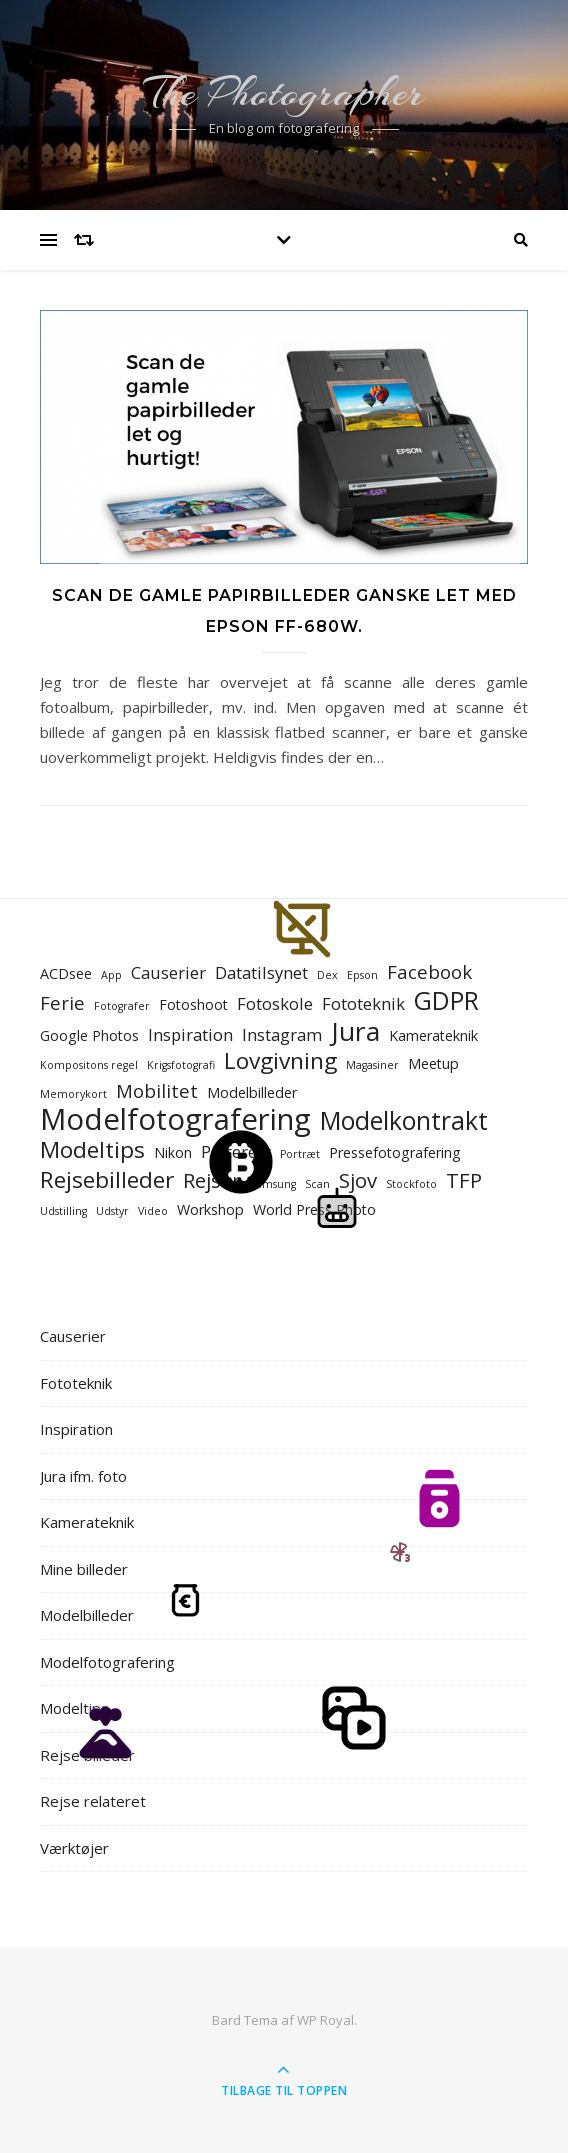 The width and height of the screenshot is (568, 2153). What do you see at coordinates (185, 1599) in the screenshot?
I see `leave a tip or donation in euros` at bounding box center [185, 1599].